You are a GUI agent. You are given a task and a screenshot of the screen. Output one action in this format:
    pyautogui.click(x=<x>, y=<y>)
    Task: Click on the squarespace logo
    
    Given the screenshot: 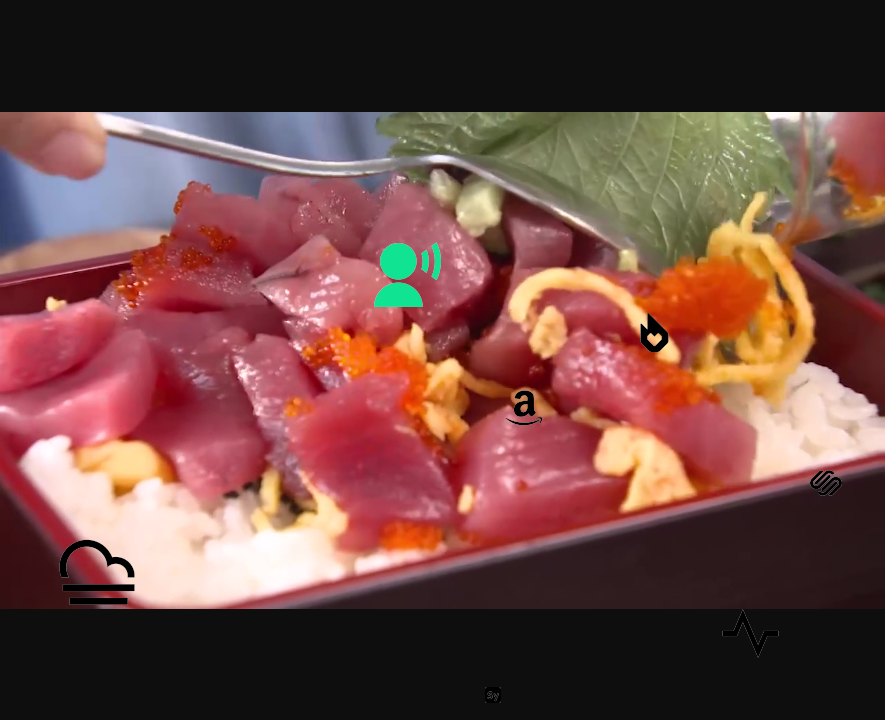 What is the action you would take?
    pyautogui.click(x=826, y=483)
    